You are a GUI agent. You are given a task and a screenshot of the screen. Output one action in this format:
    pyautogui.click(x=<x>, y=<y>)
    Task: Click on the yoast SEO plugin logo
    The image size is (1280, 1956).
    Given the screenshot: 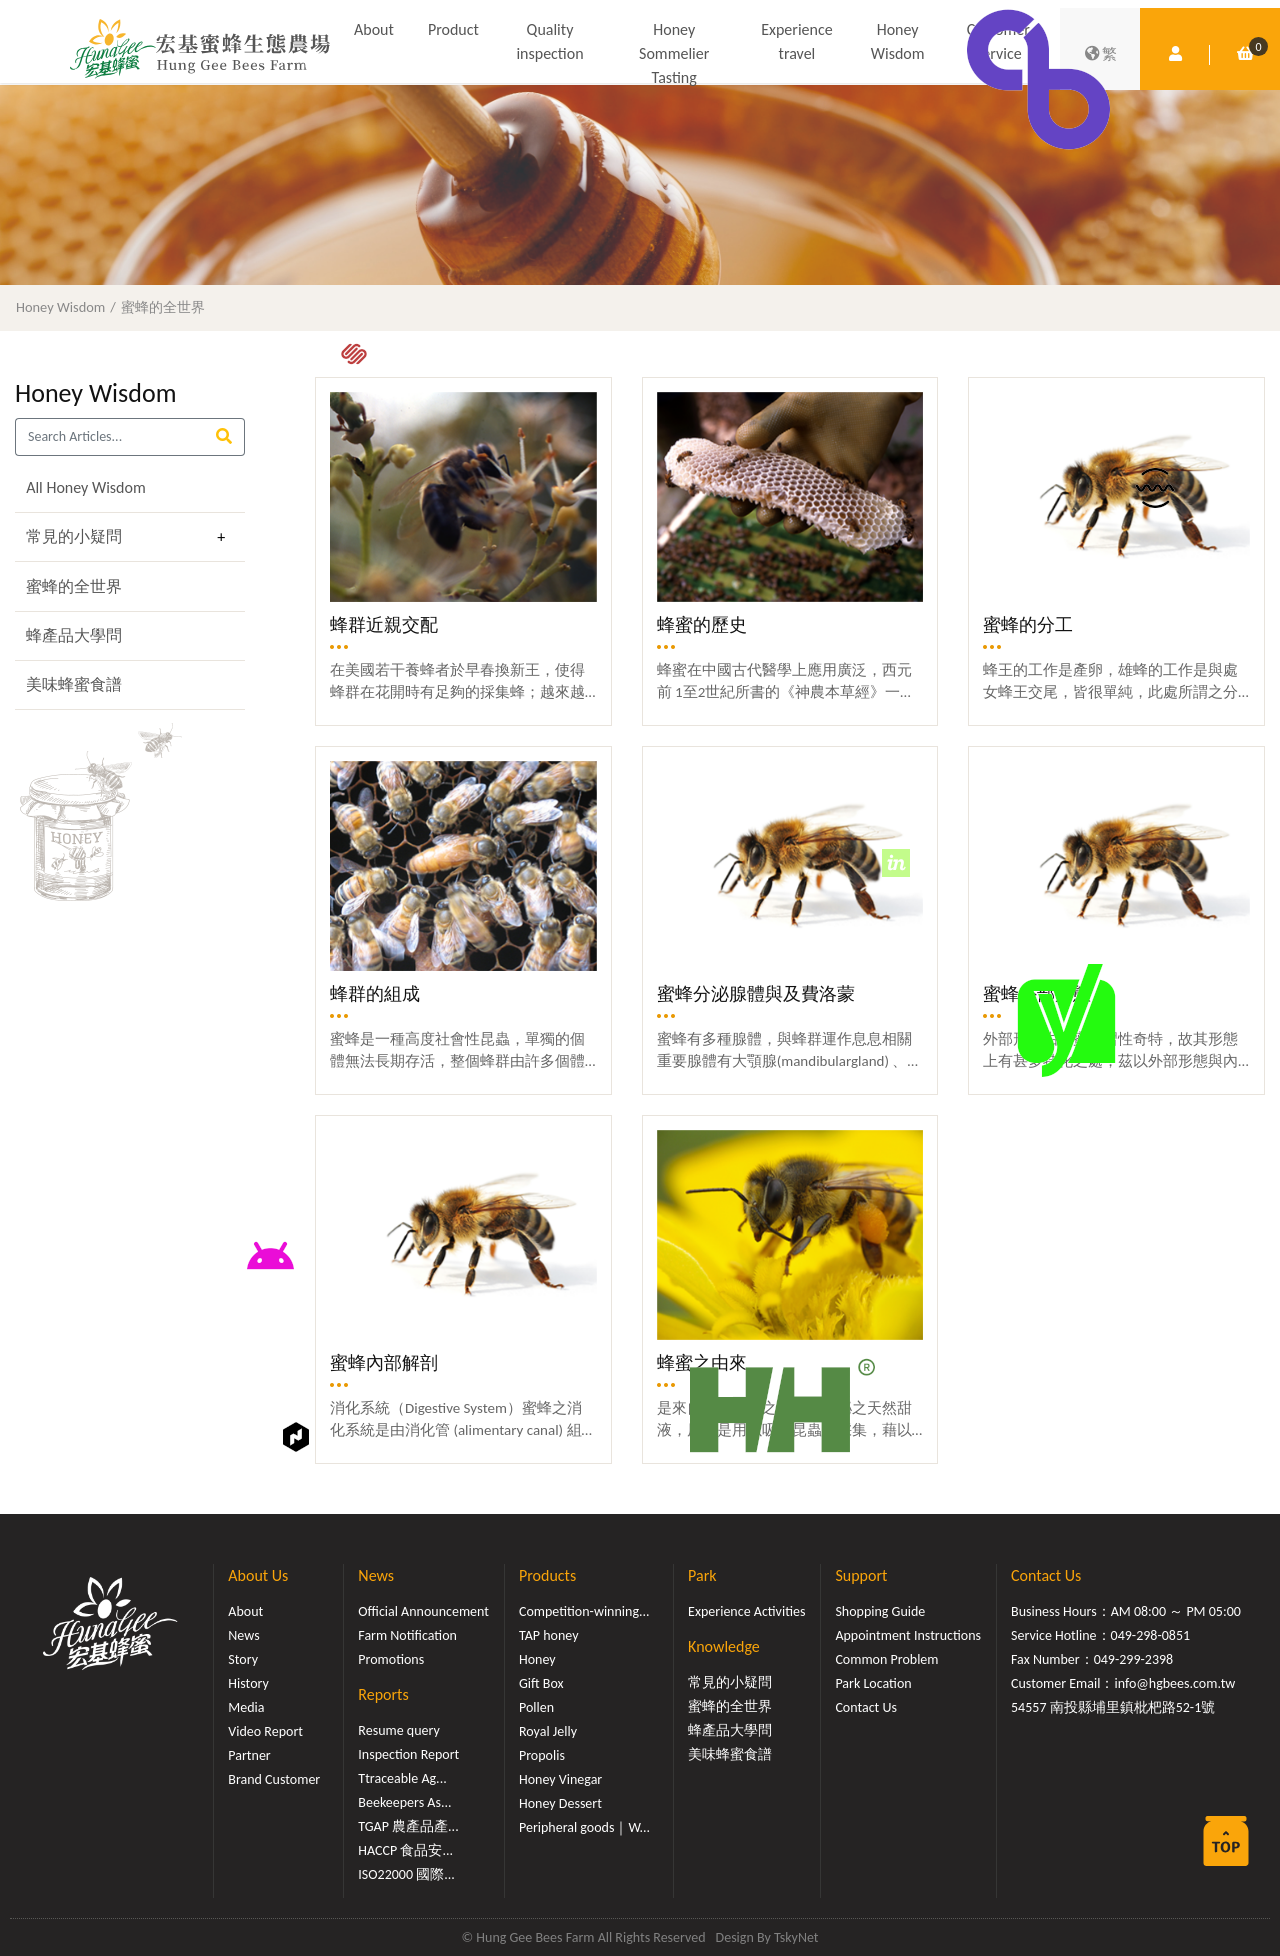 What is the action you would take?
    pyautogui.click(x=1066, y=1020)
    